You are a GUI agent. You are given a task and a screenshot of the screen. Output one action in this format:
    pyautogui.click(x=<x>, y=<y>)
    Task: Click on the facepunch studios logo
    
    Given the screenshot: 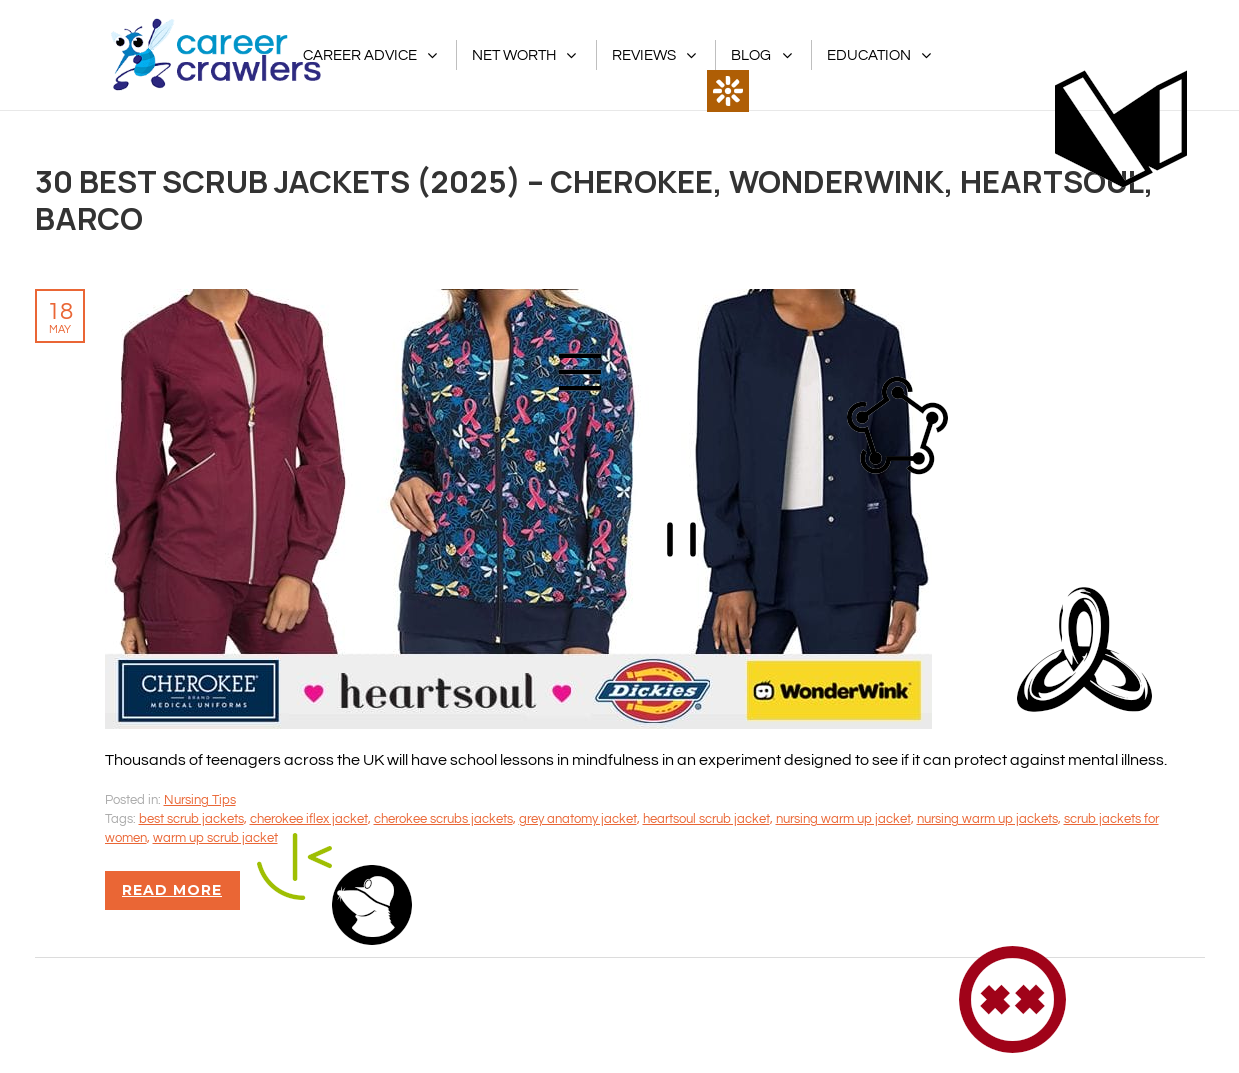 What is the action you would take?
    pyautogui.click(x=1012, y=999)
    